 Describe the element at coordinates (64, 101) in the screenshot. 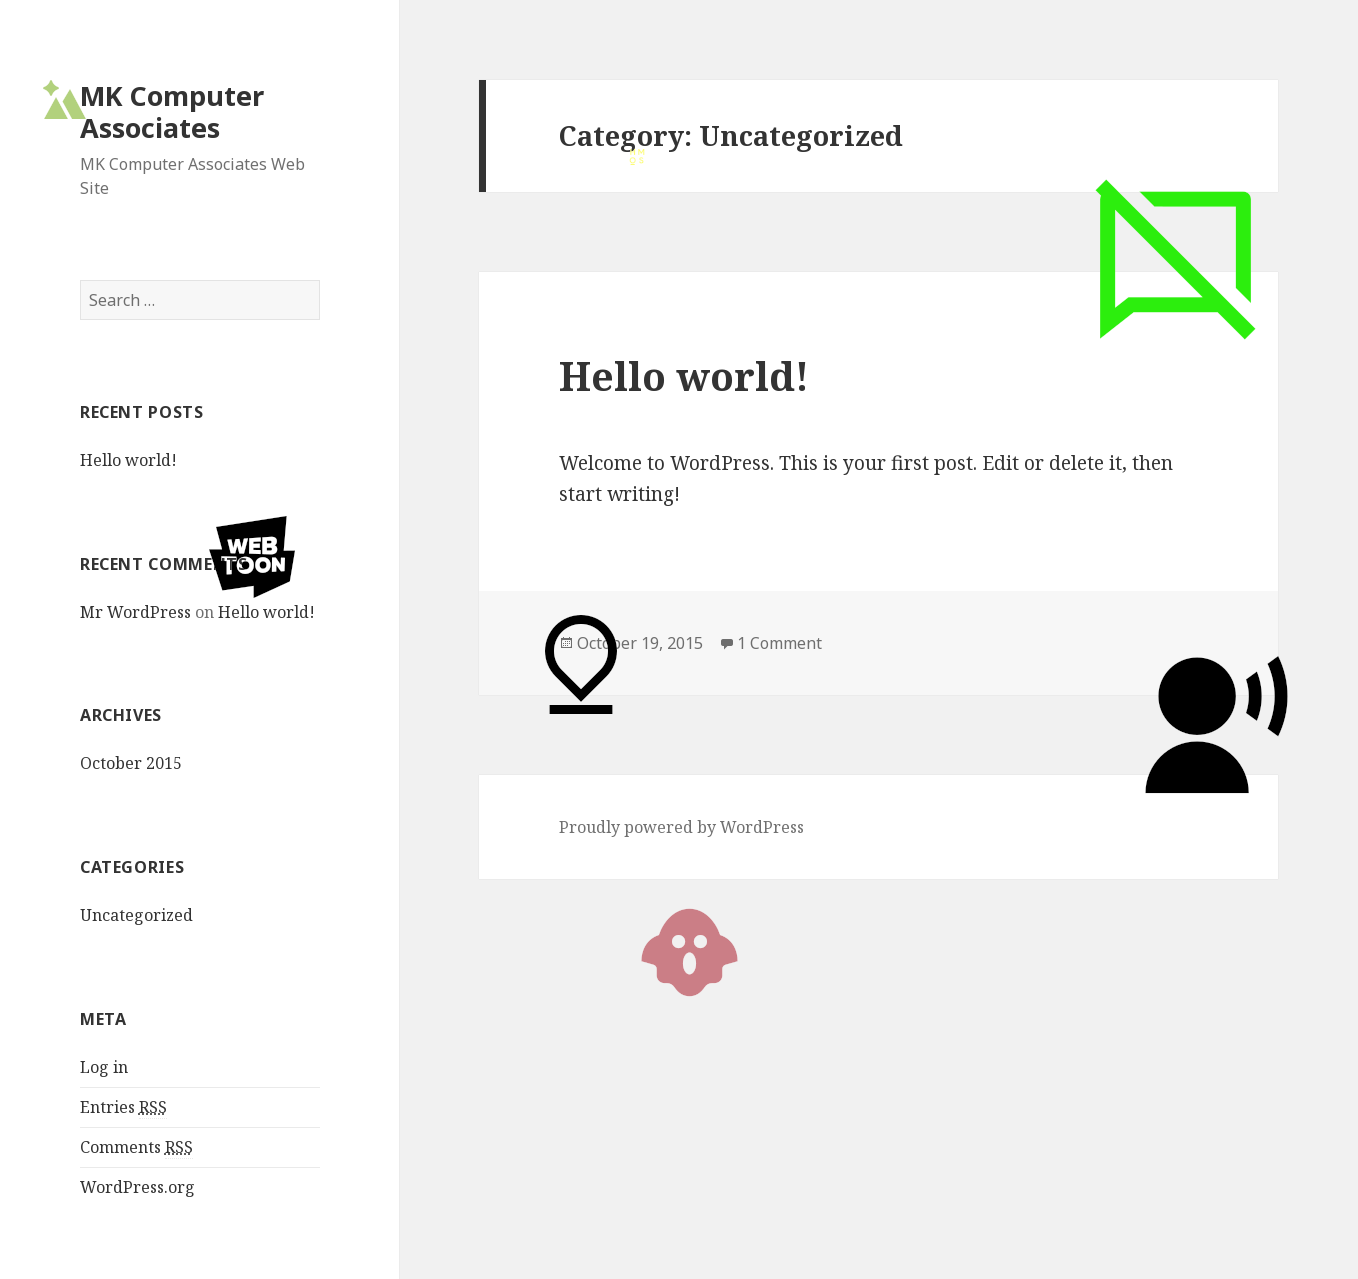

I see `generate AI-enhanced landscape images` at that location.